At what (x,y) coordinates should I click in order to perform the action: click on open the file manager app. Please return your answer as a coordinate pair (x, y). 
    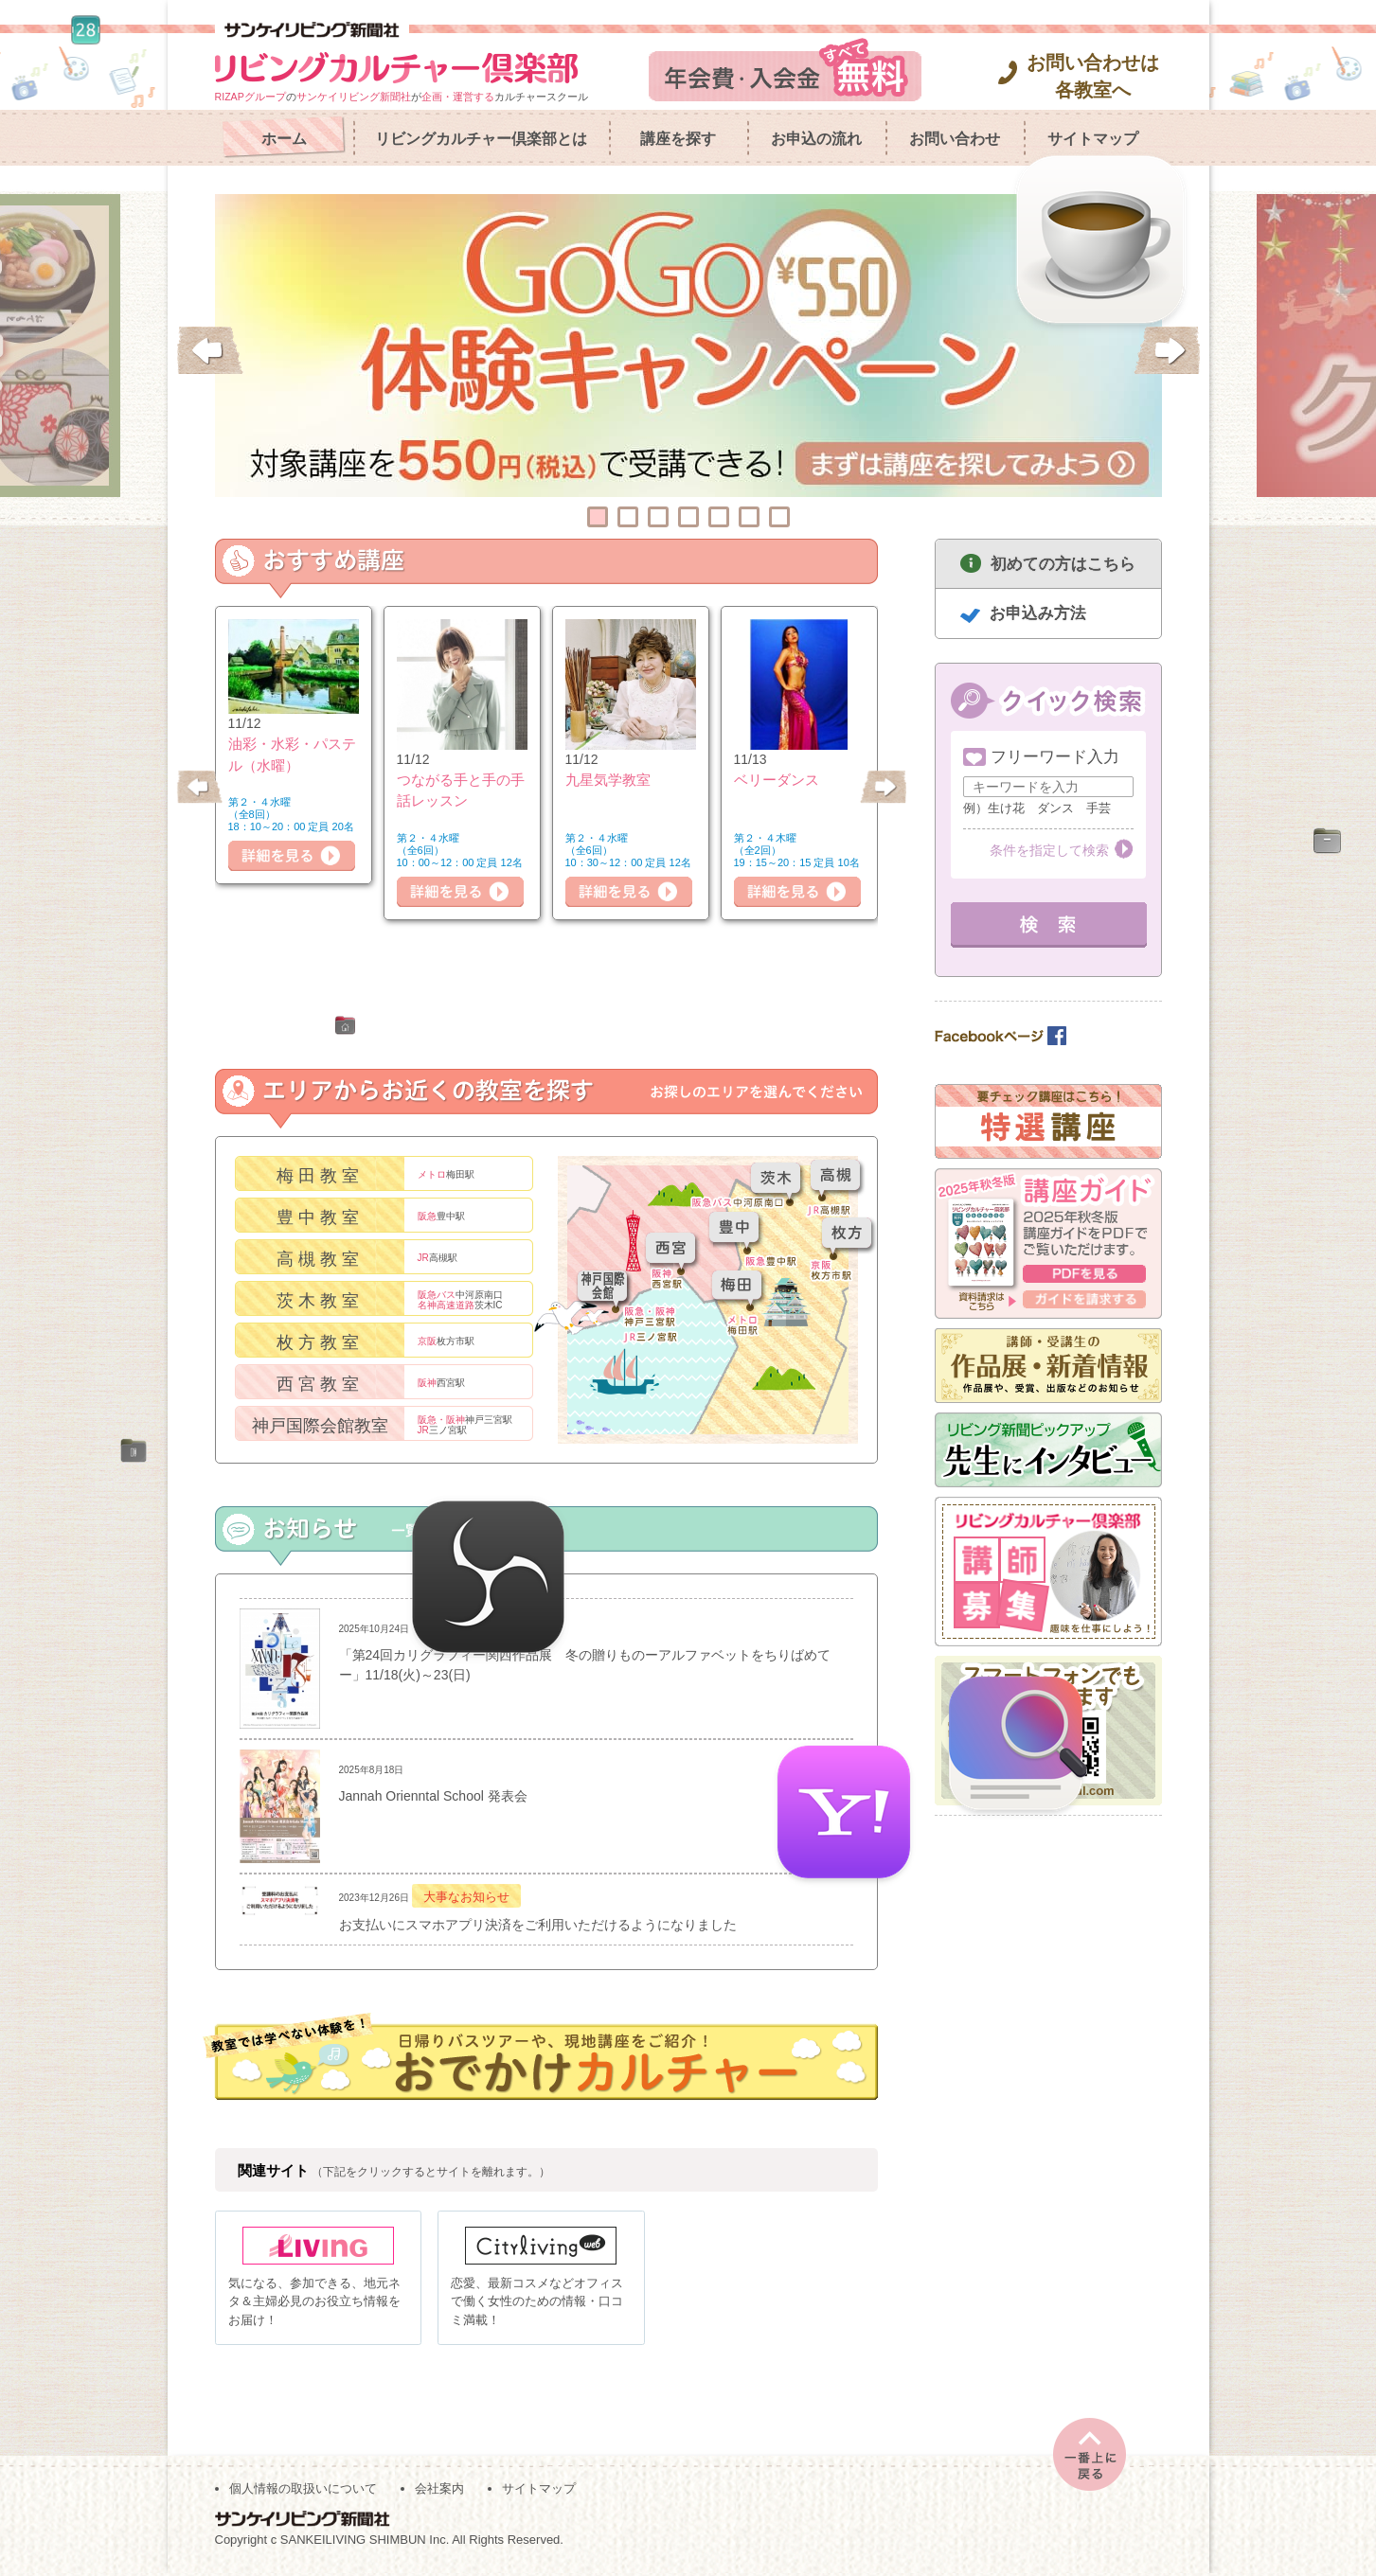
    Looking at the image, I should click on (1327, 840).